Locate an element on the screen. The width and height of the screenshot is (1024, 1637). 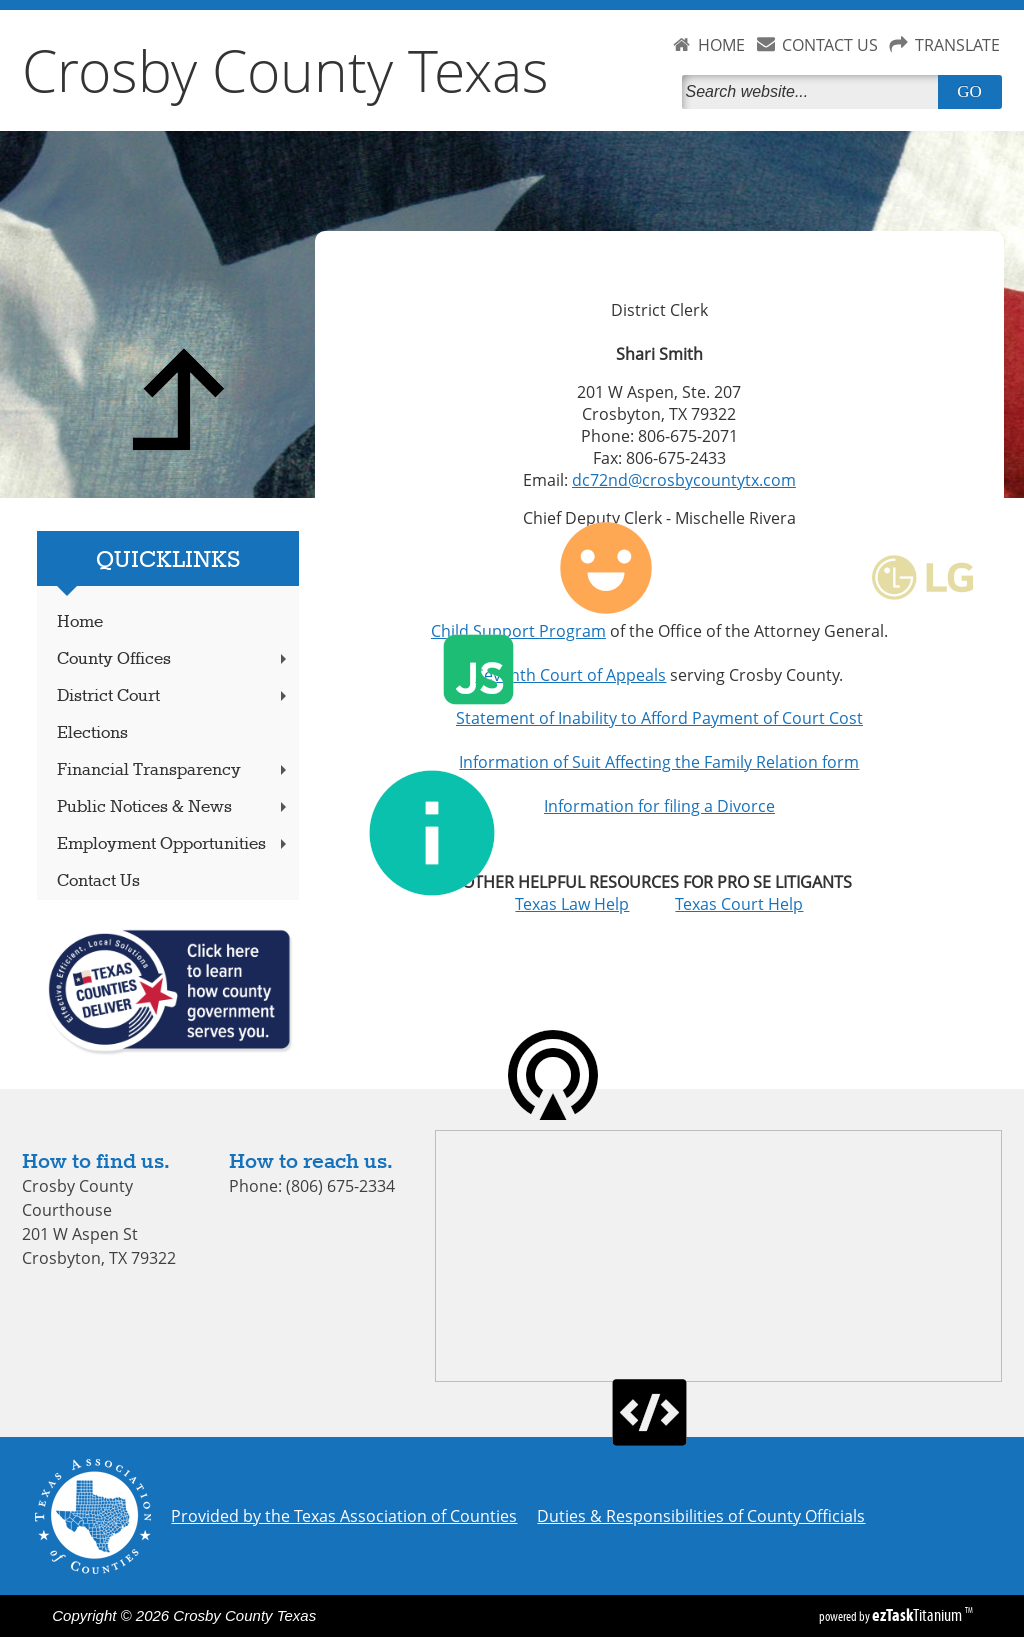
enable GPS or location tracking is located at coordinates (553, 1075).